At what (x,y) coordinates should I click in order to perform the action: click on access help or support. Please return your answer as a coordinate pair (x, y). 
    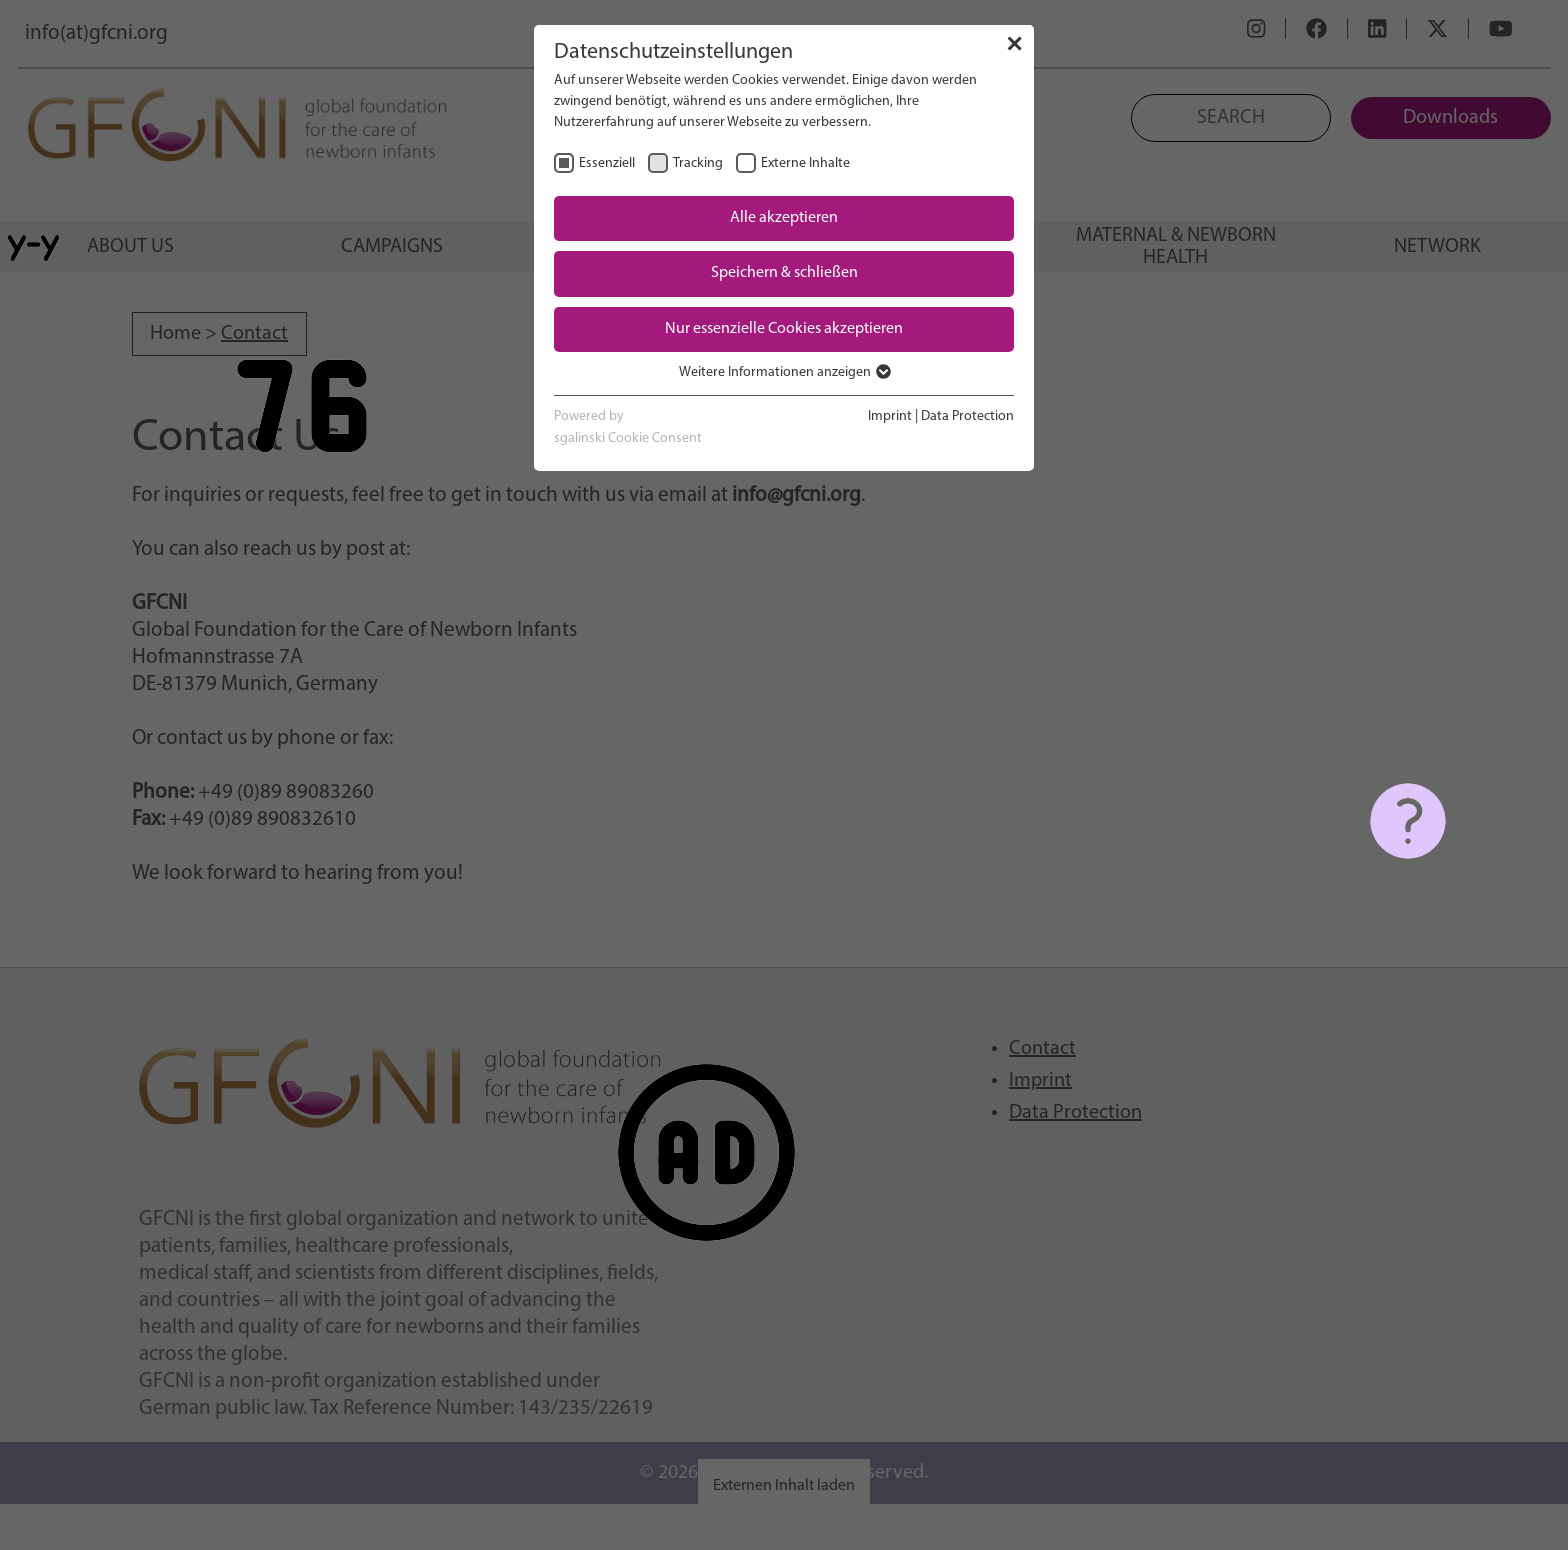
    Looking at the image, I should click on (1408, 821).